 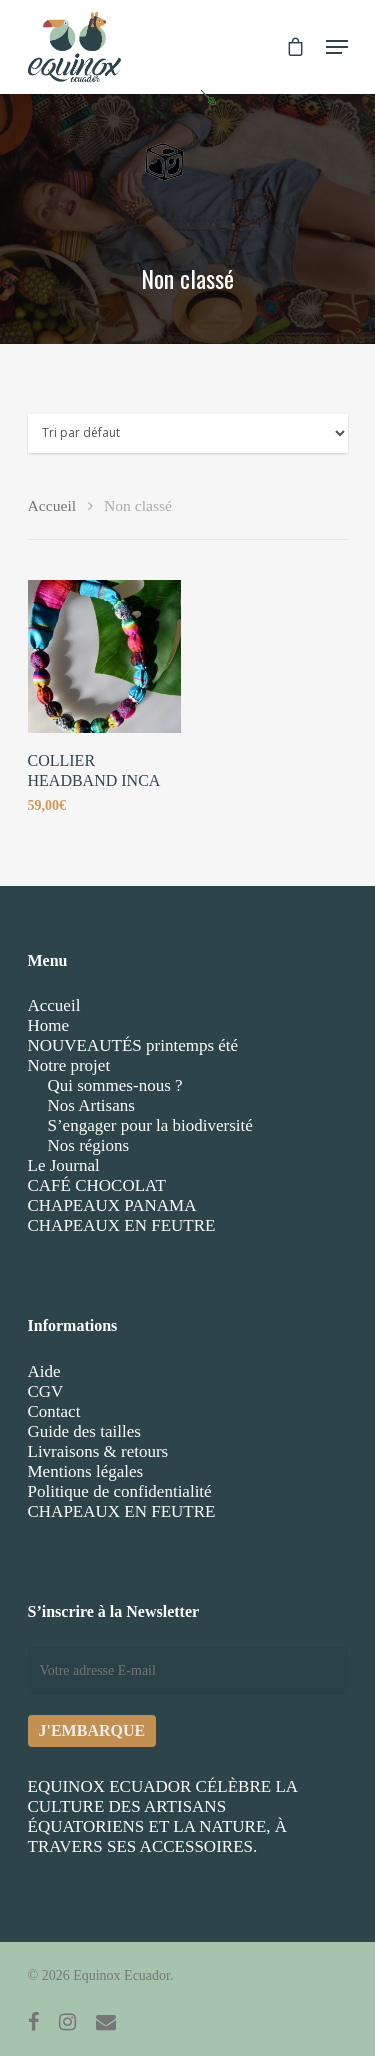 I want to click on equip arrow ammunition, so click(x=208, y=97).